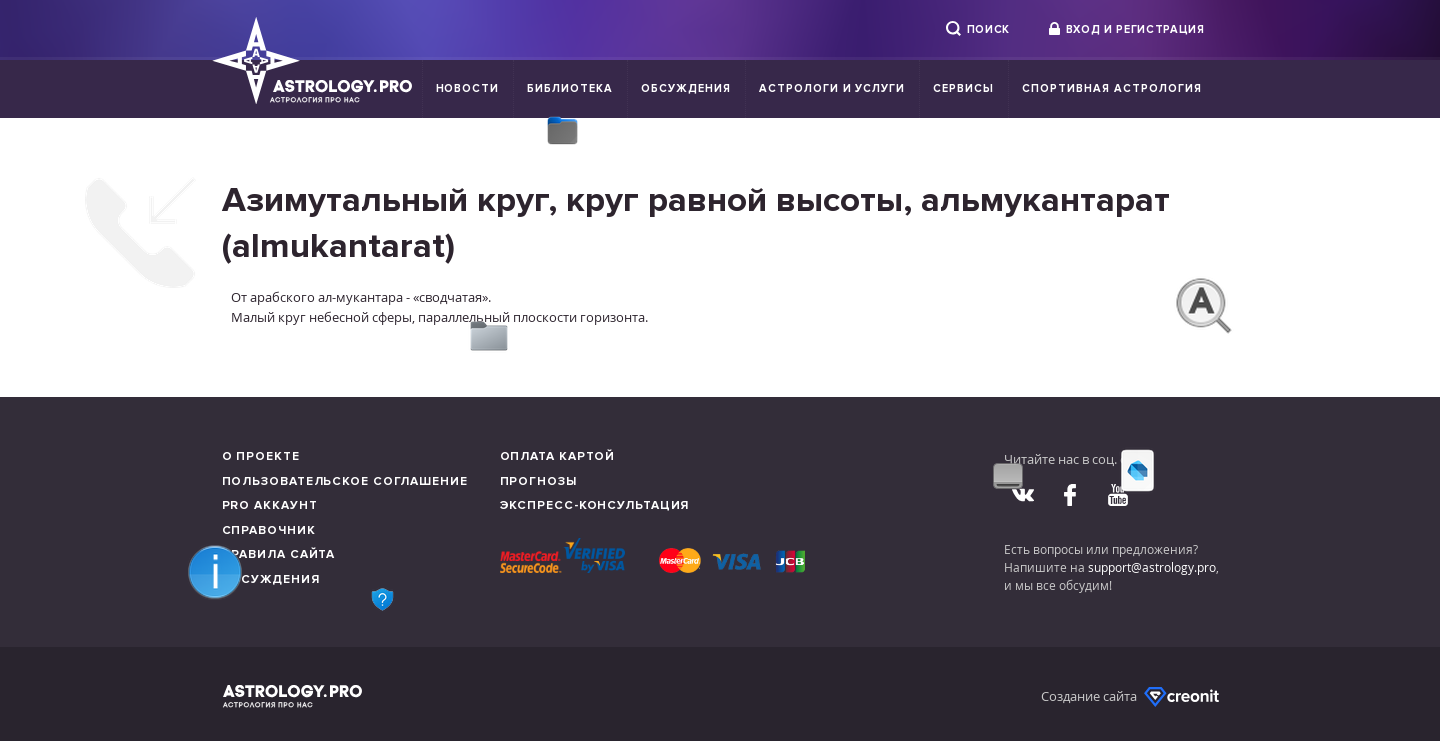 Image resolution: width=1440 pixels, height=741 pixels. What do you see at coordinates (140, 232) in the screenshot?
I see `incoming call notification` at bounding box center [140, 232].